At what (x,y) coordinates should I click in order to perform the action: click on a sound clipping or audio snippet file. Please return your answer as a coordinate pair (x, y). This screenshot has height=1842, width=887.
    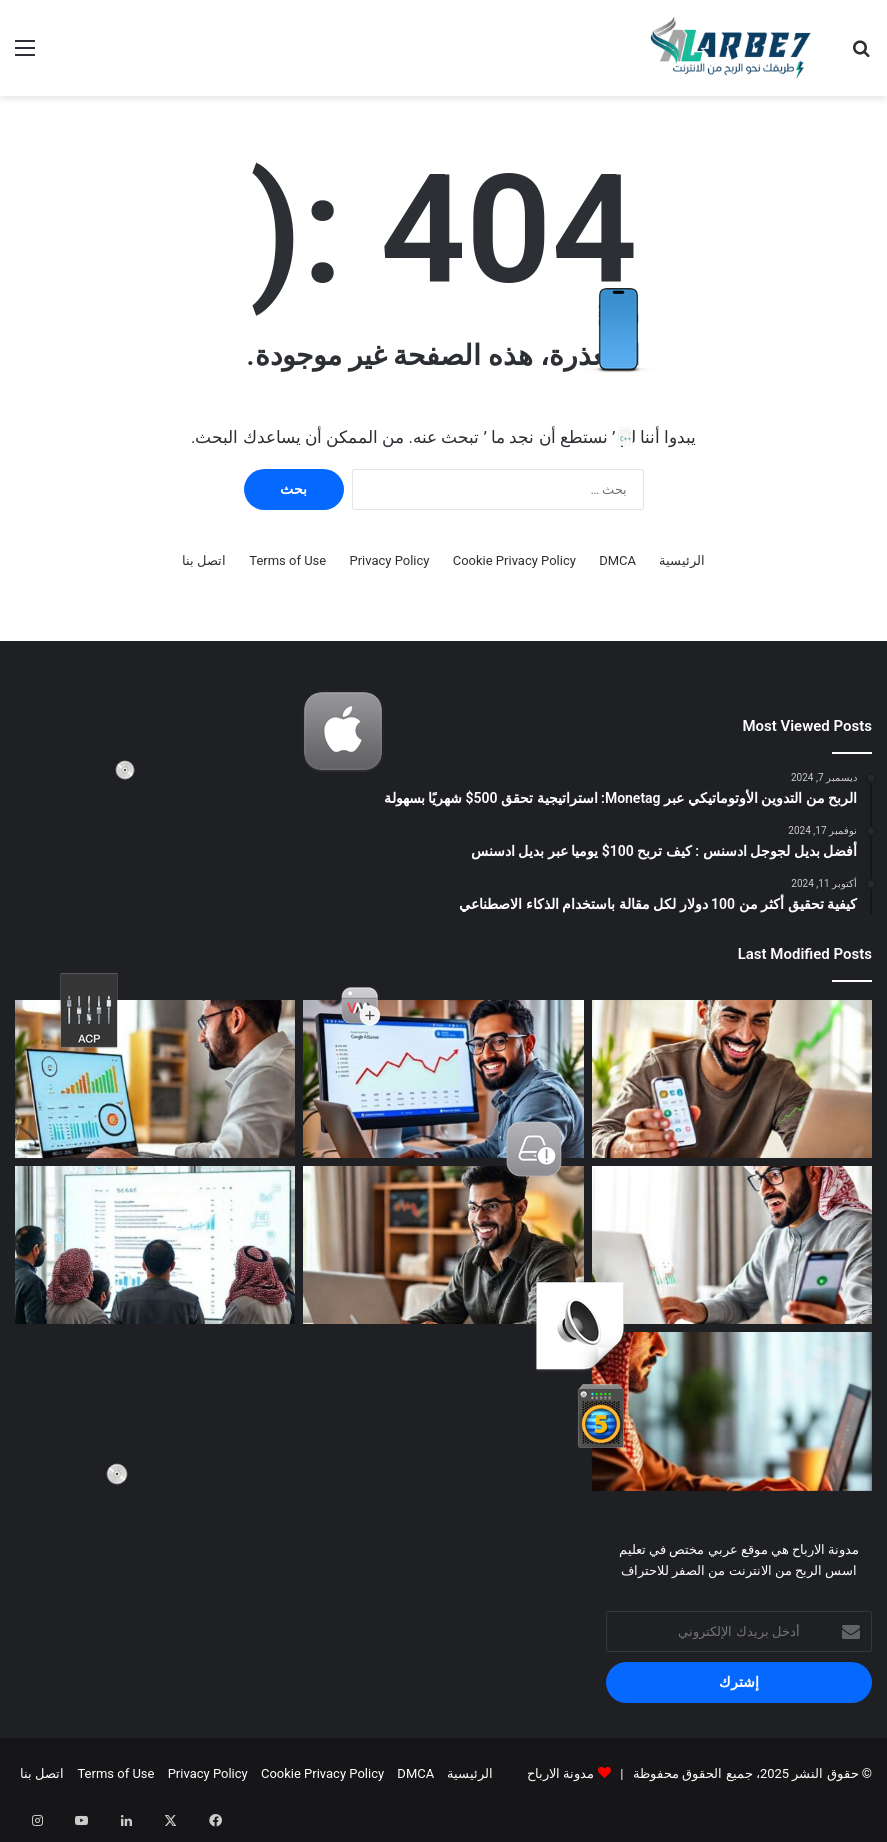
    Looking at the image, I should click on (580, 1328).